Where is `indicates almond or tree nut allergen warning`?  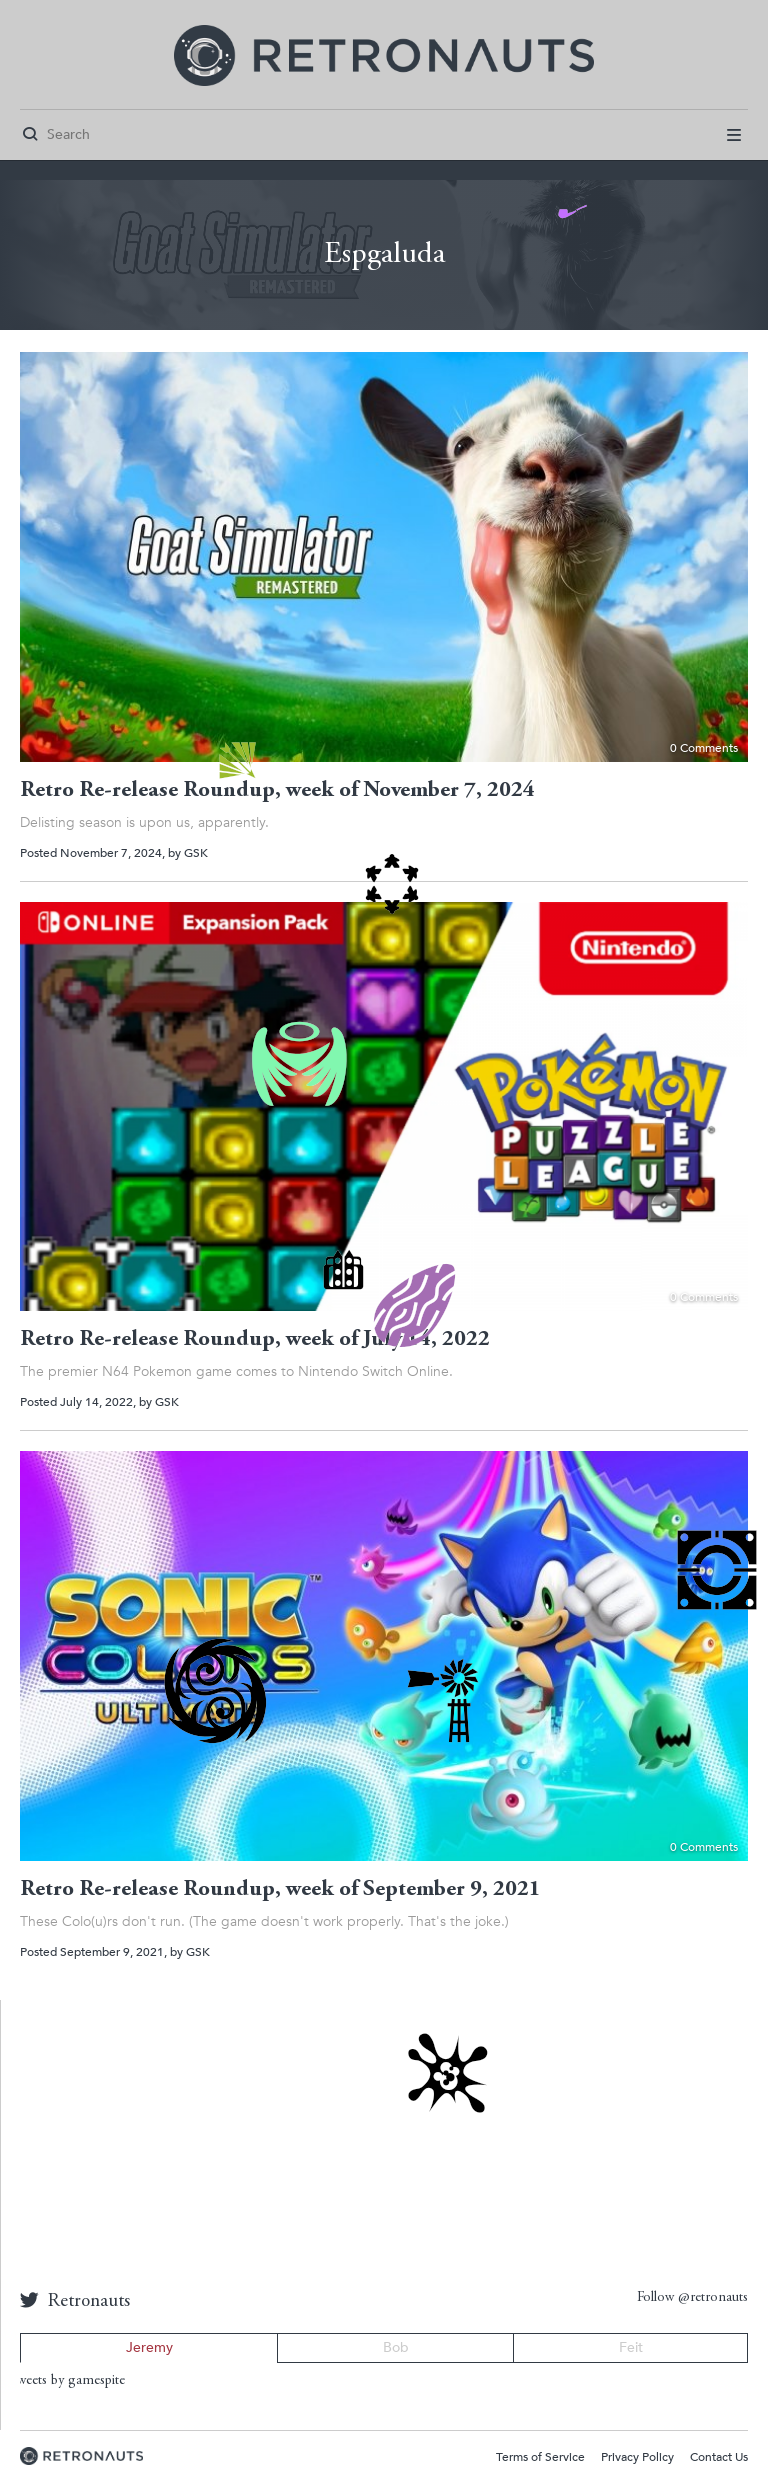
indicates almond or tree nut allergen warning is located at coordinates (414, 1305).